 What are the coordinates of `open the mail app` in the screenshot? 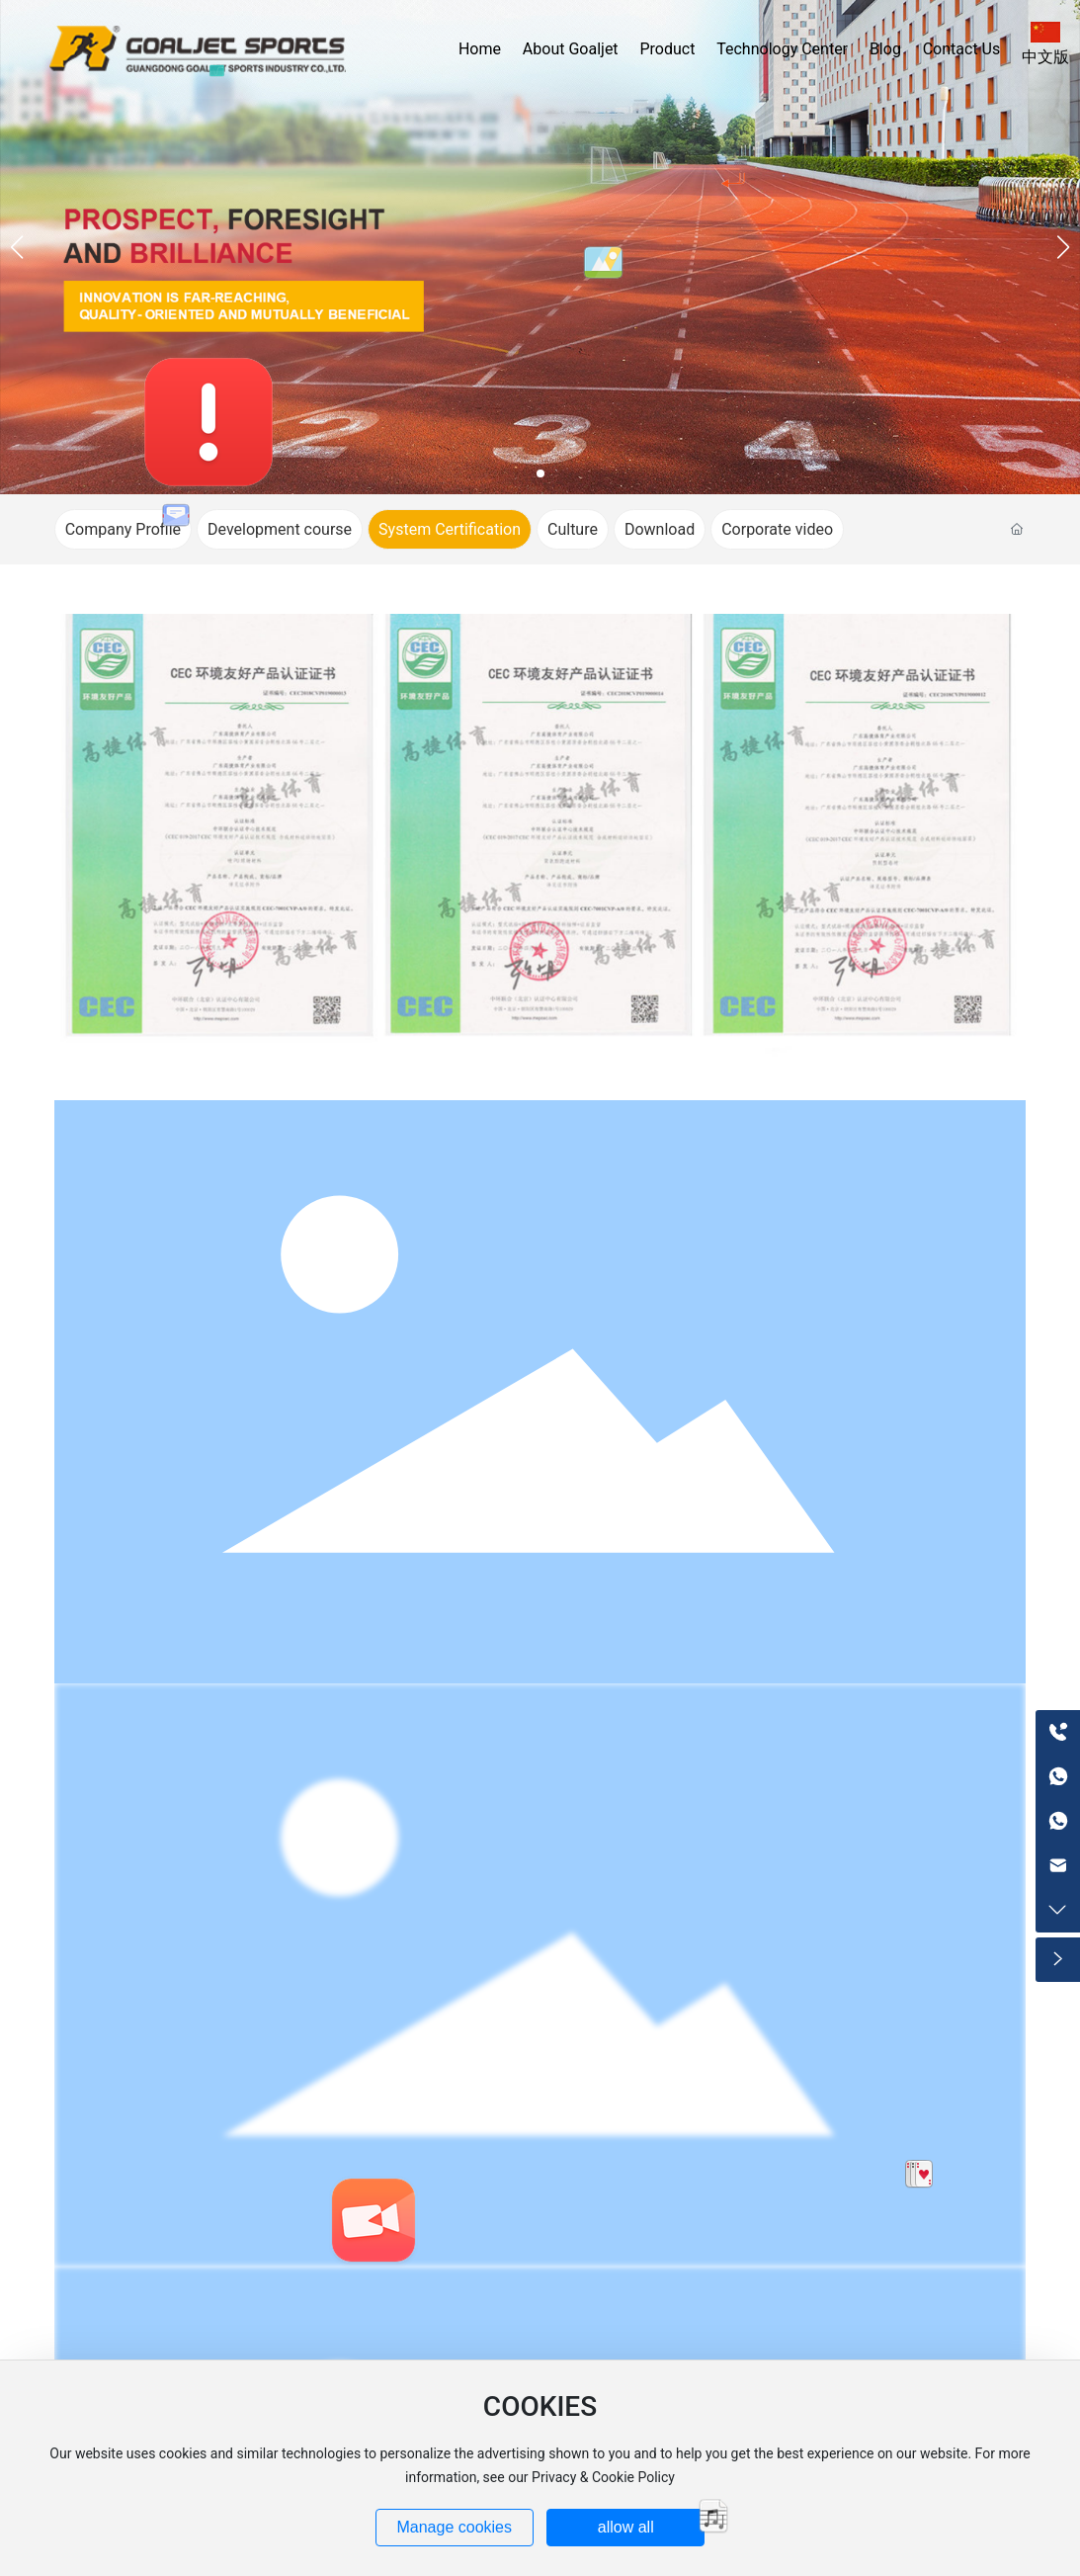 It's located at (176, 515).